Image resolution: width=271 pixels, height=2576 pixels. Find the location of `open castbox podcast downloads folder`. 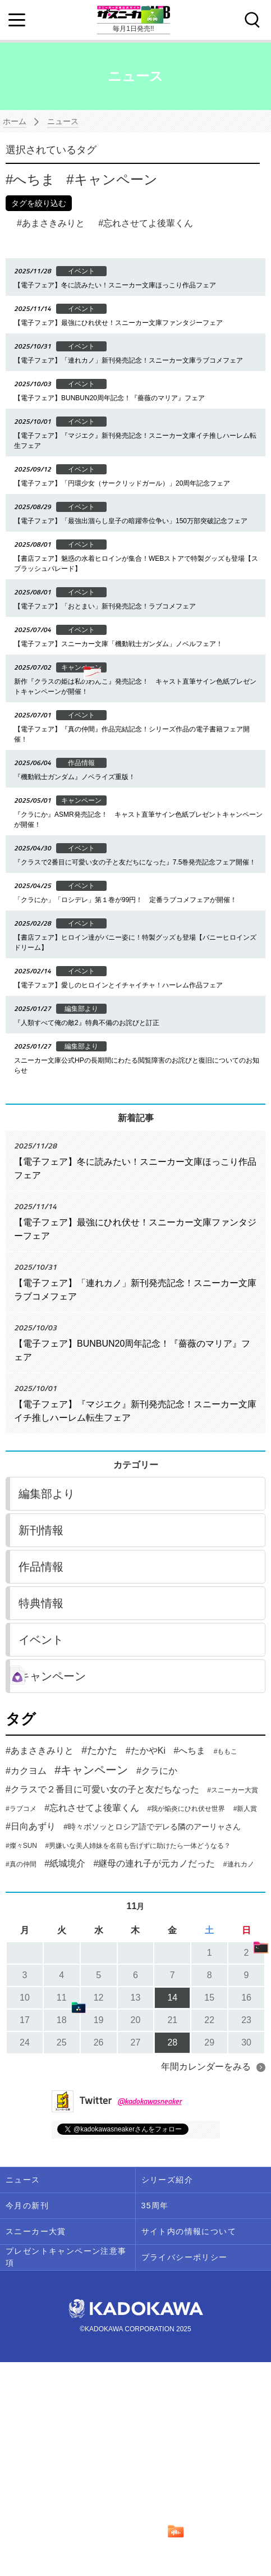

open castbox podcast downloads folder is located at coordinates (176, 2532).